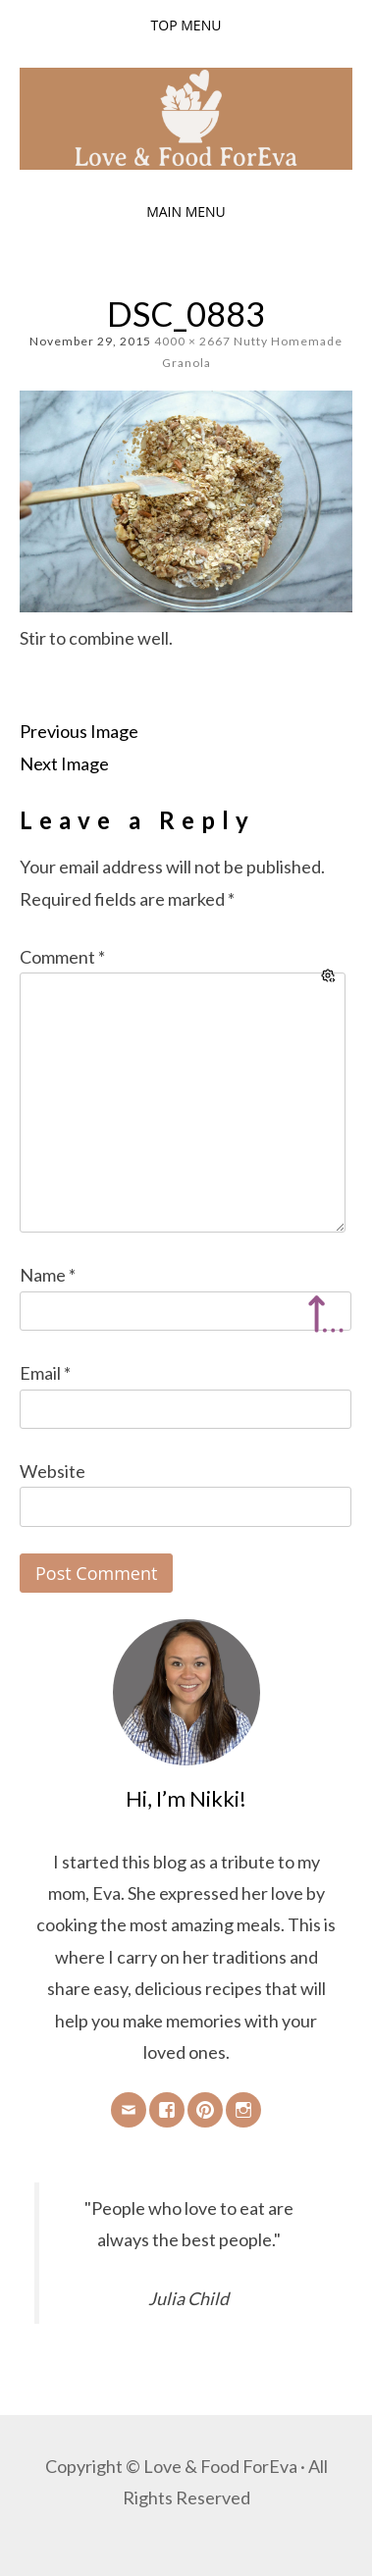 This screenshot has height=2576, width=372. What do you see at coordinates (327, 1314) in the screenshot?
I see `represents the y-axis in a chart or graph` at bounding box center [327, 1314].